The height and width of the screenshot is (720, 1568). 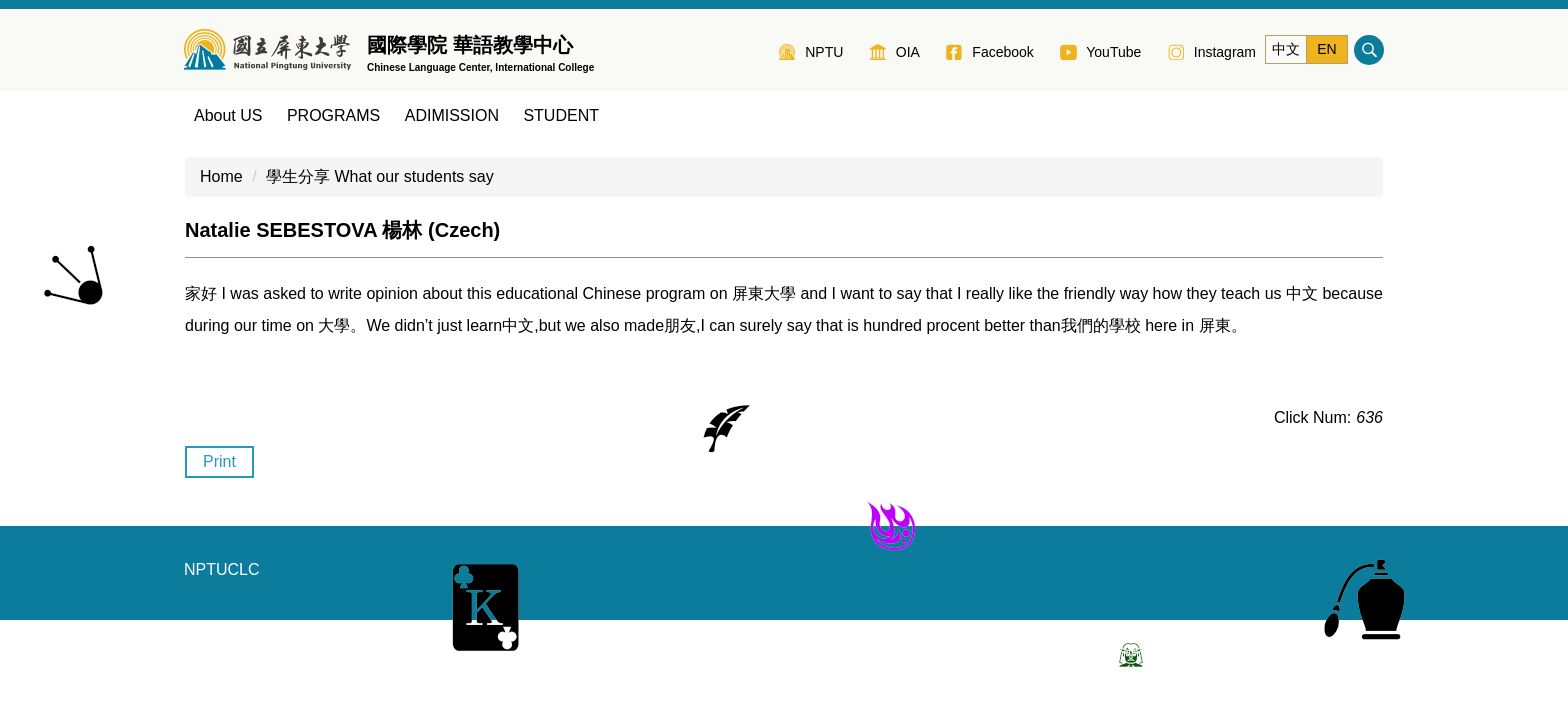 What do you see at coordinates (727, 428) in the screenshot?
I see `compose a new message or document` at bounding box center [727, 428].